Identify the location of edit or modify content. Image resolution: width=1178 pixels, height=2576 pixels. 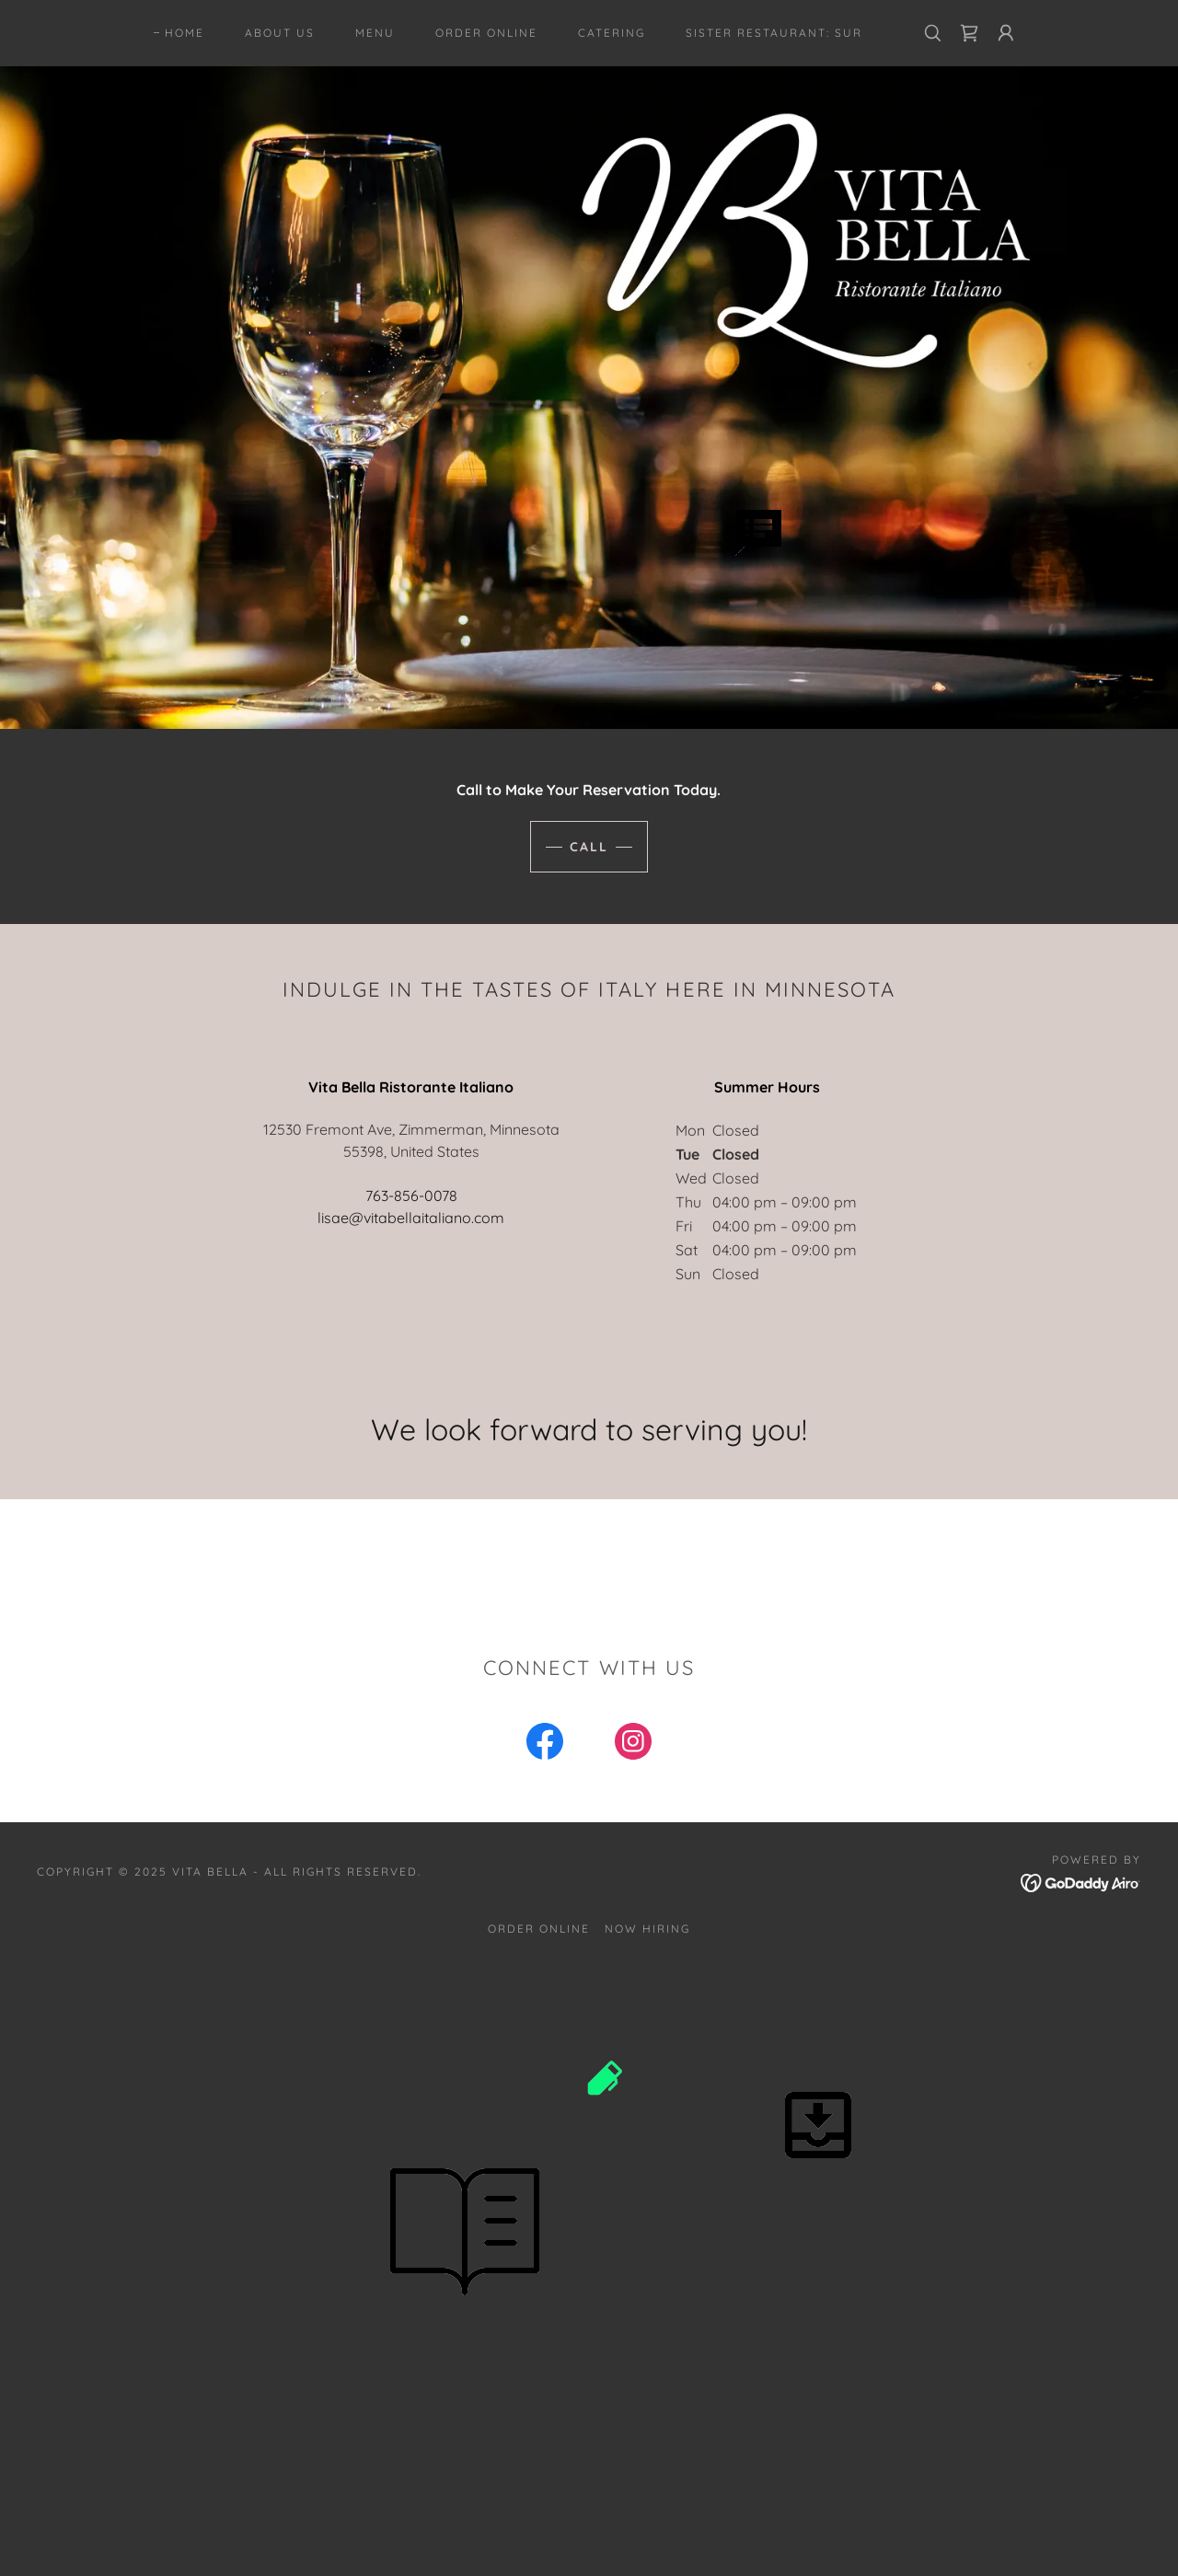
(604, 2078).